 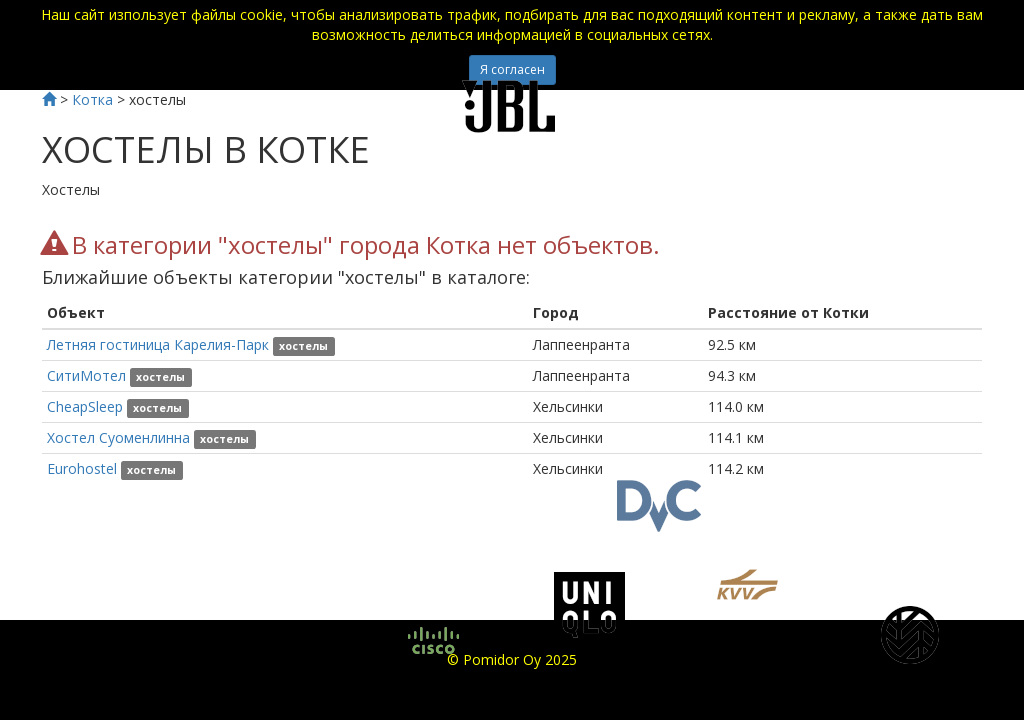 I want to click on open the Uniqlo app or website, so click(x=589, y=607).